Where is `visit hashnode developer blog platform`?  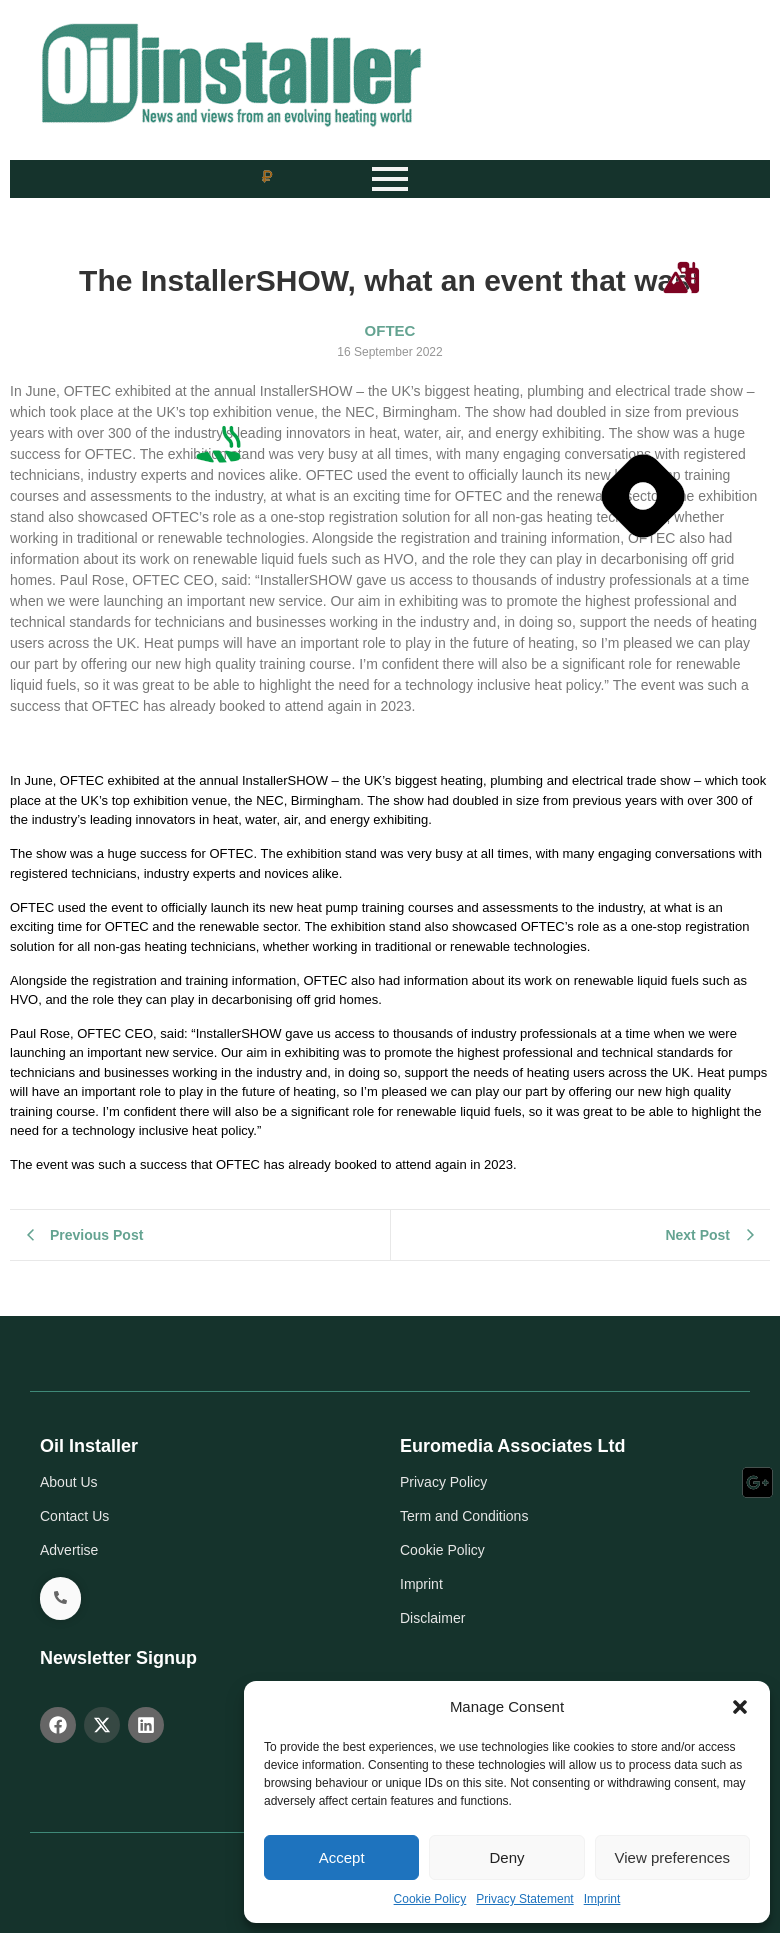
visit hashnode developer blog platform is located at coordinates (643, 496).